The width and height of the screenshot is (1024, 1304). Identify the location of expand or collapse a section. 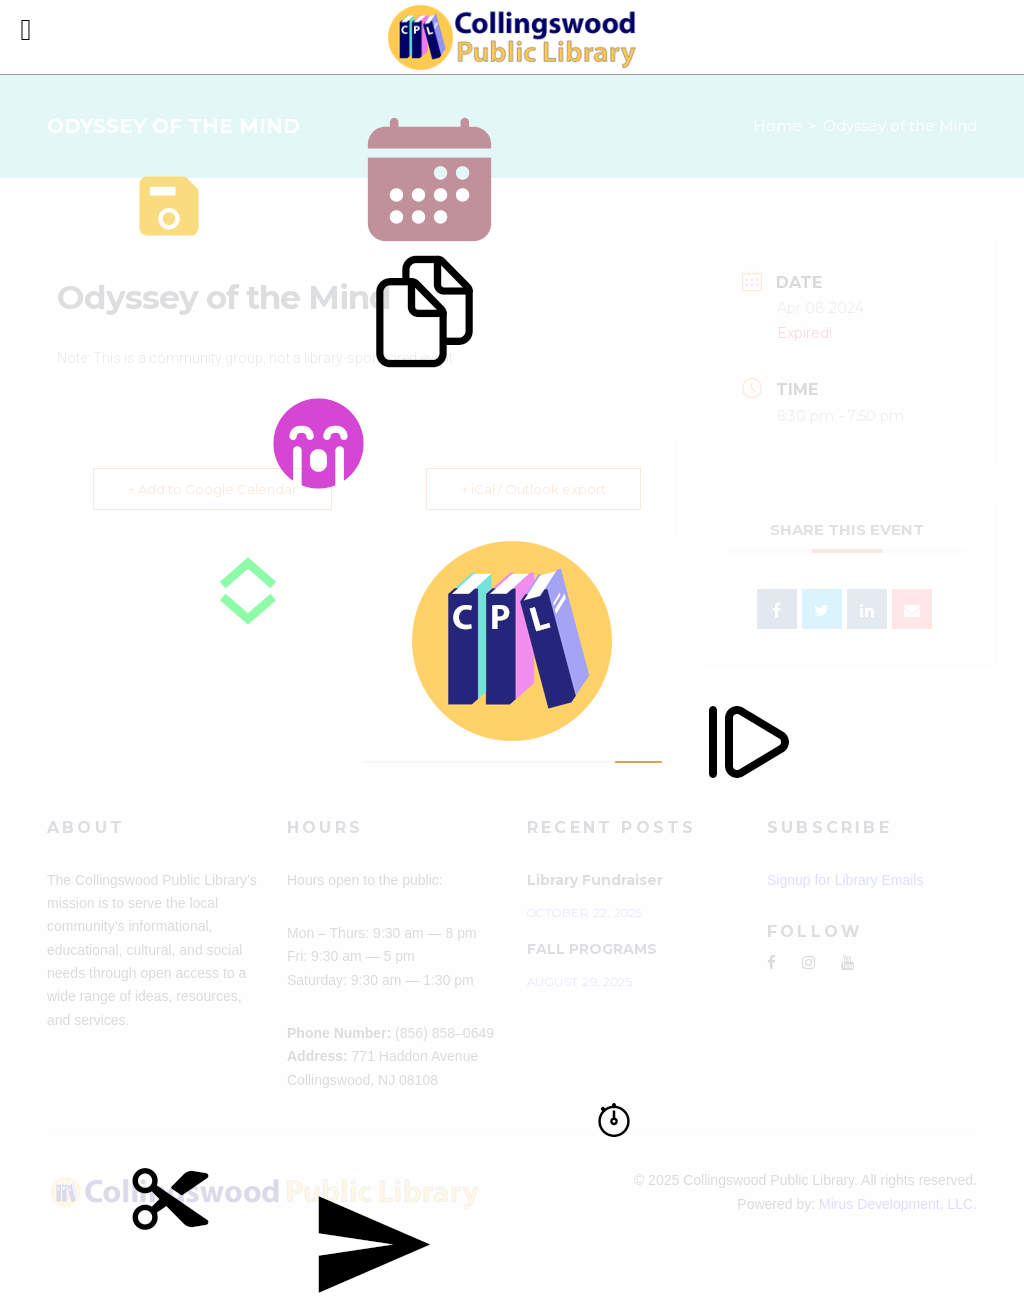
(248, 591).